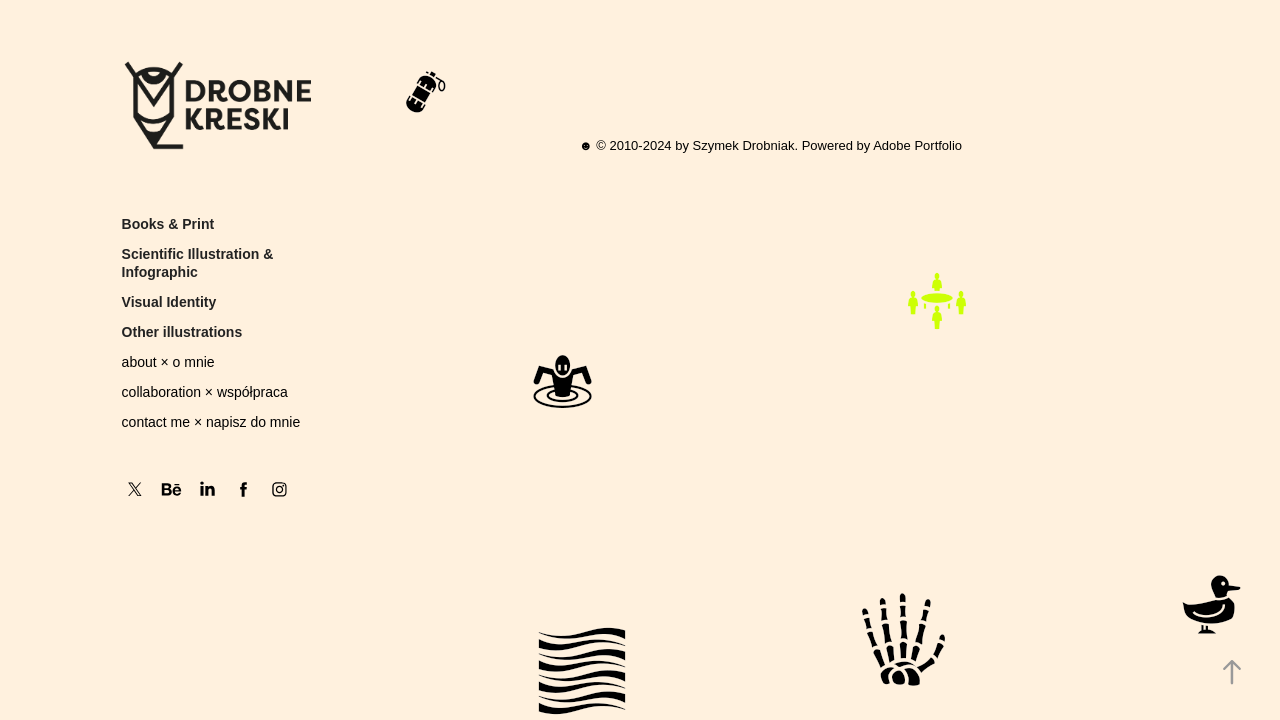  What do you see at coordinates (424, 91) in the screenshot?
I see `select flash grenade weapon or equipment` at bounding box center [424, 91].